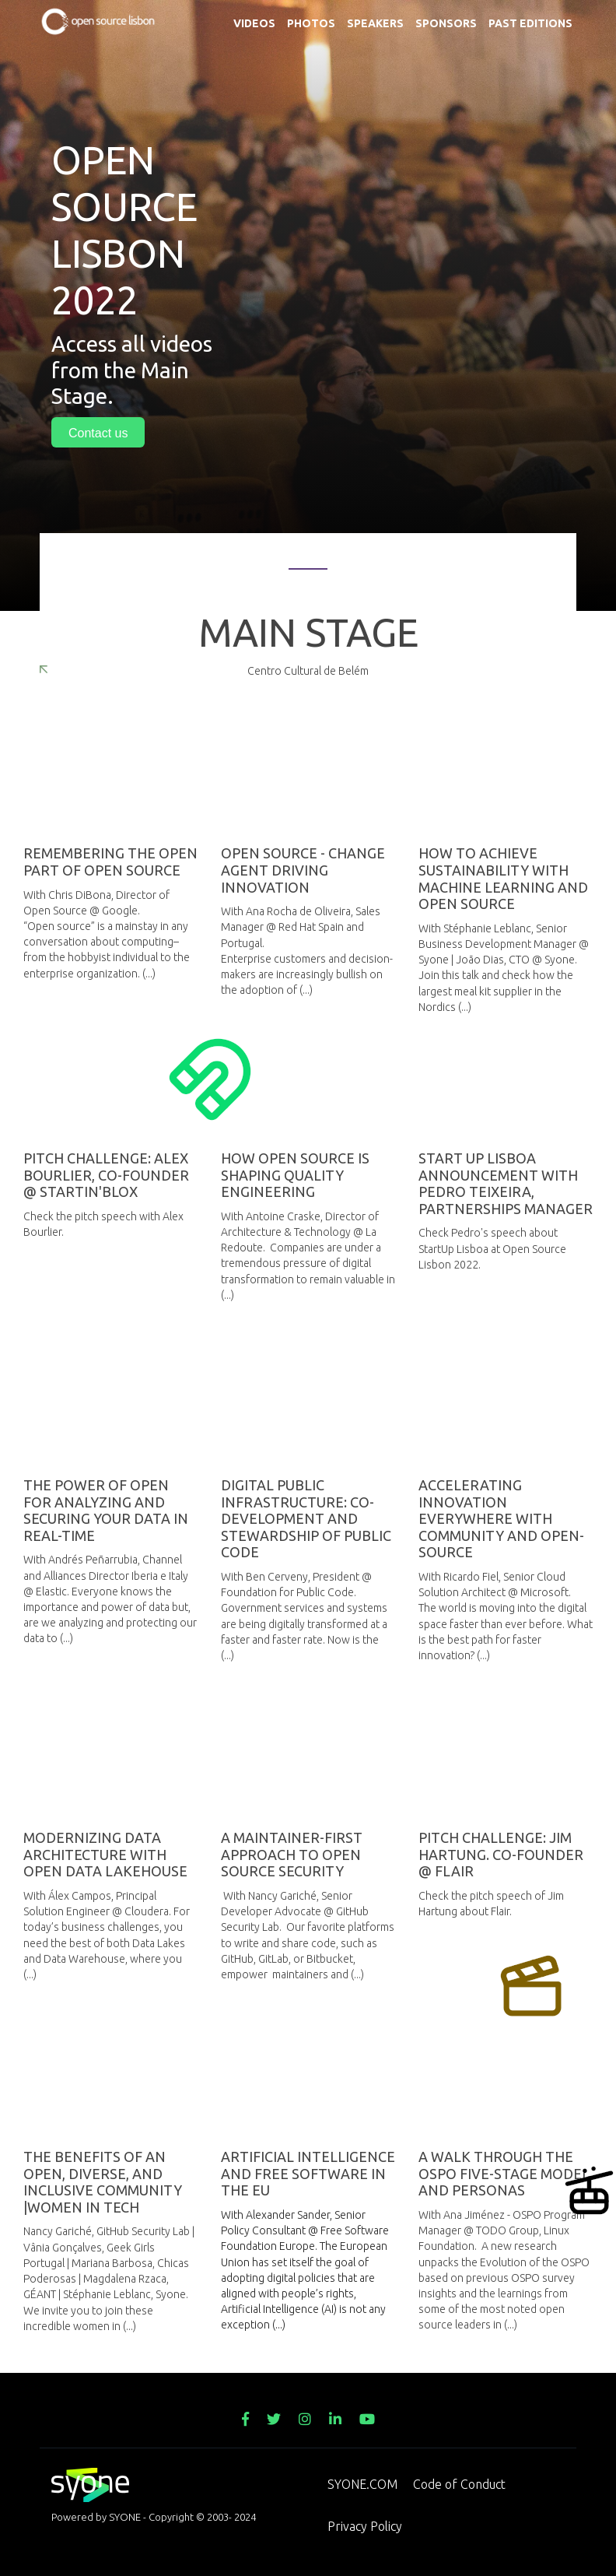 The height and width of the screenshot is (2576, 616). Describe the element at coordinates (210, 1079) in the screenshot. I see `activate magnetic snap or alignment tool` at that location.